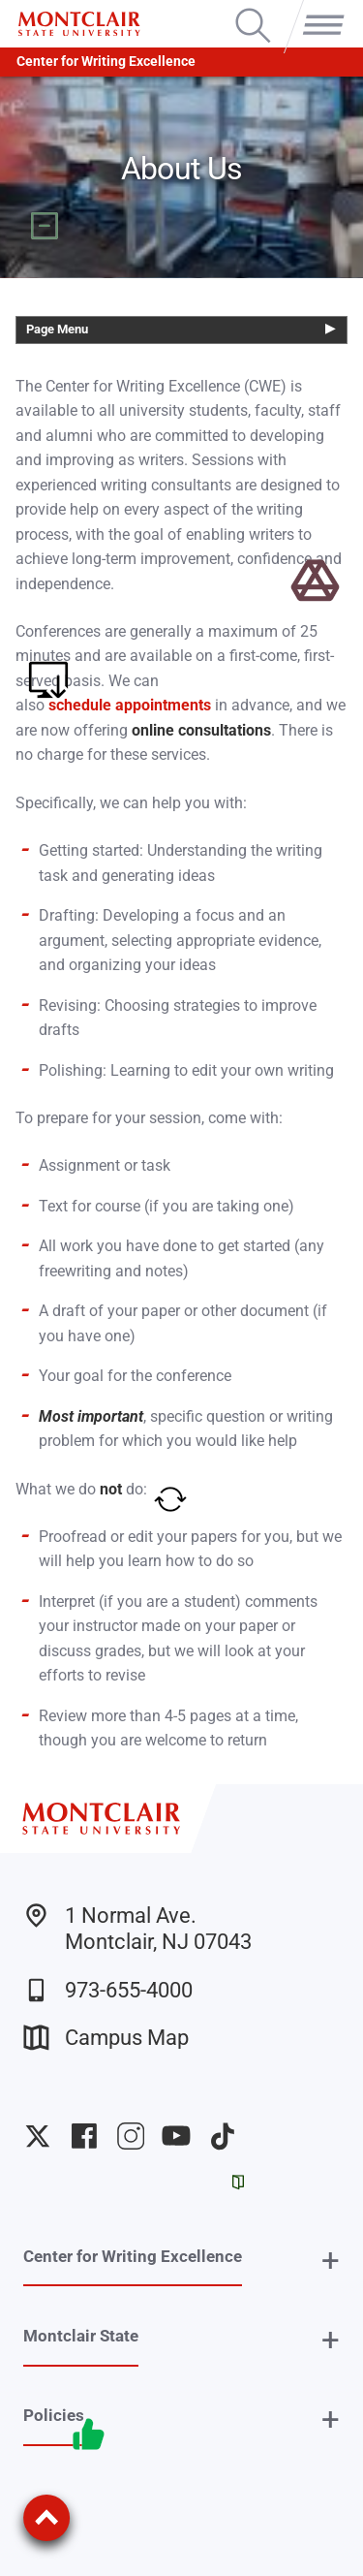 This screenshot has width=363, height=2576. I want to click on download file to desktop, so click(48, 678).